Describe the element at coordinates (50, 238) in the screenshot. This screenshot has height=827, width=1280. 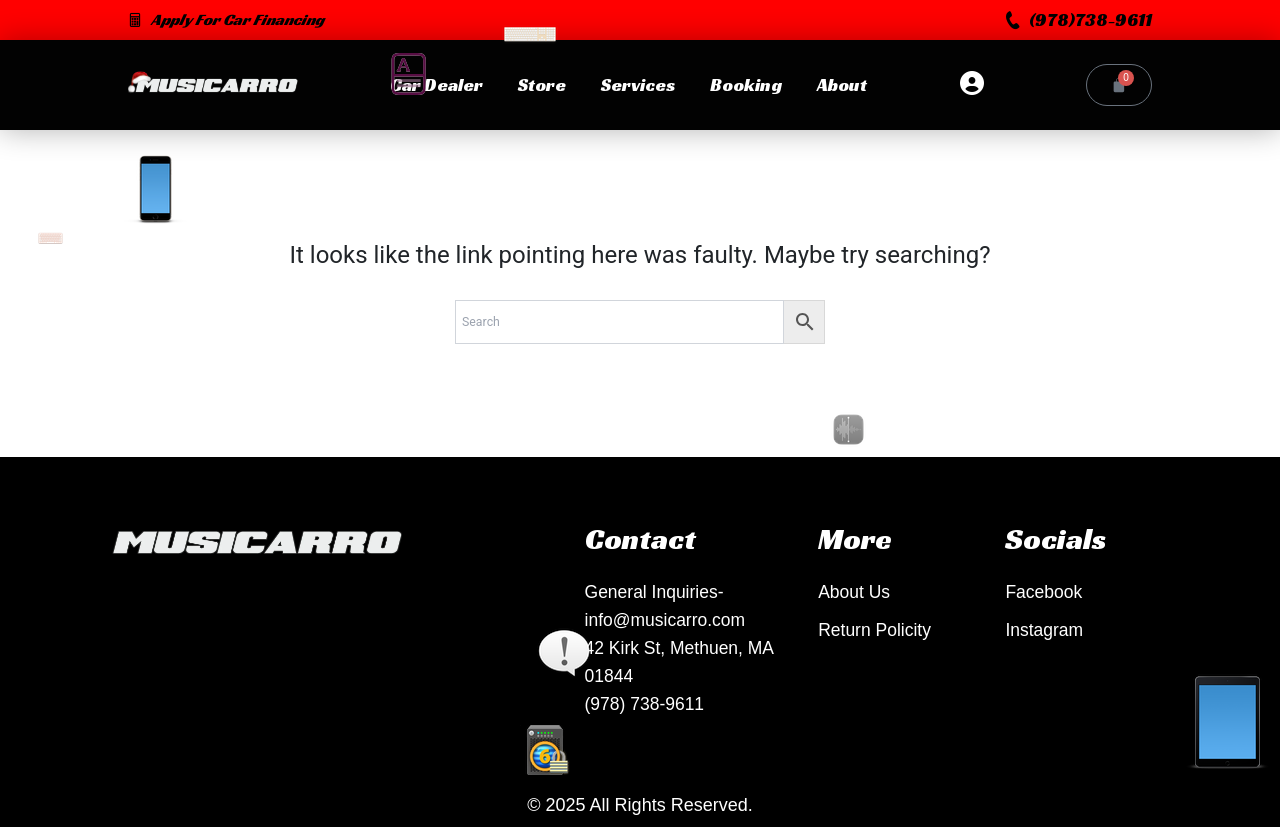
I see `bluetooth keyboard connected` at that location.